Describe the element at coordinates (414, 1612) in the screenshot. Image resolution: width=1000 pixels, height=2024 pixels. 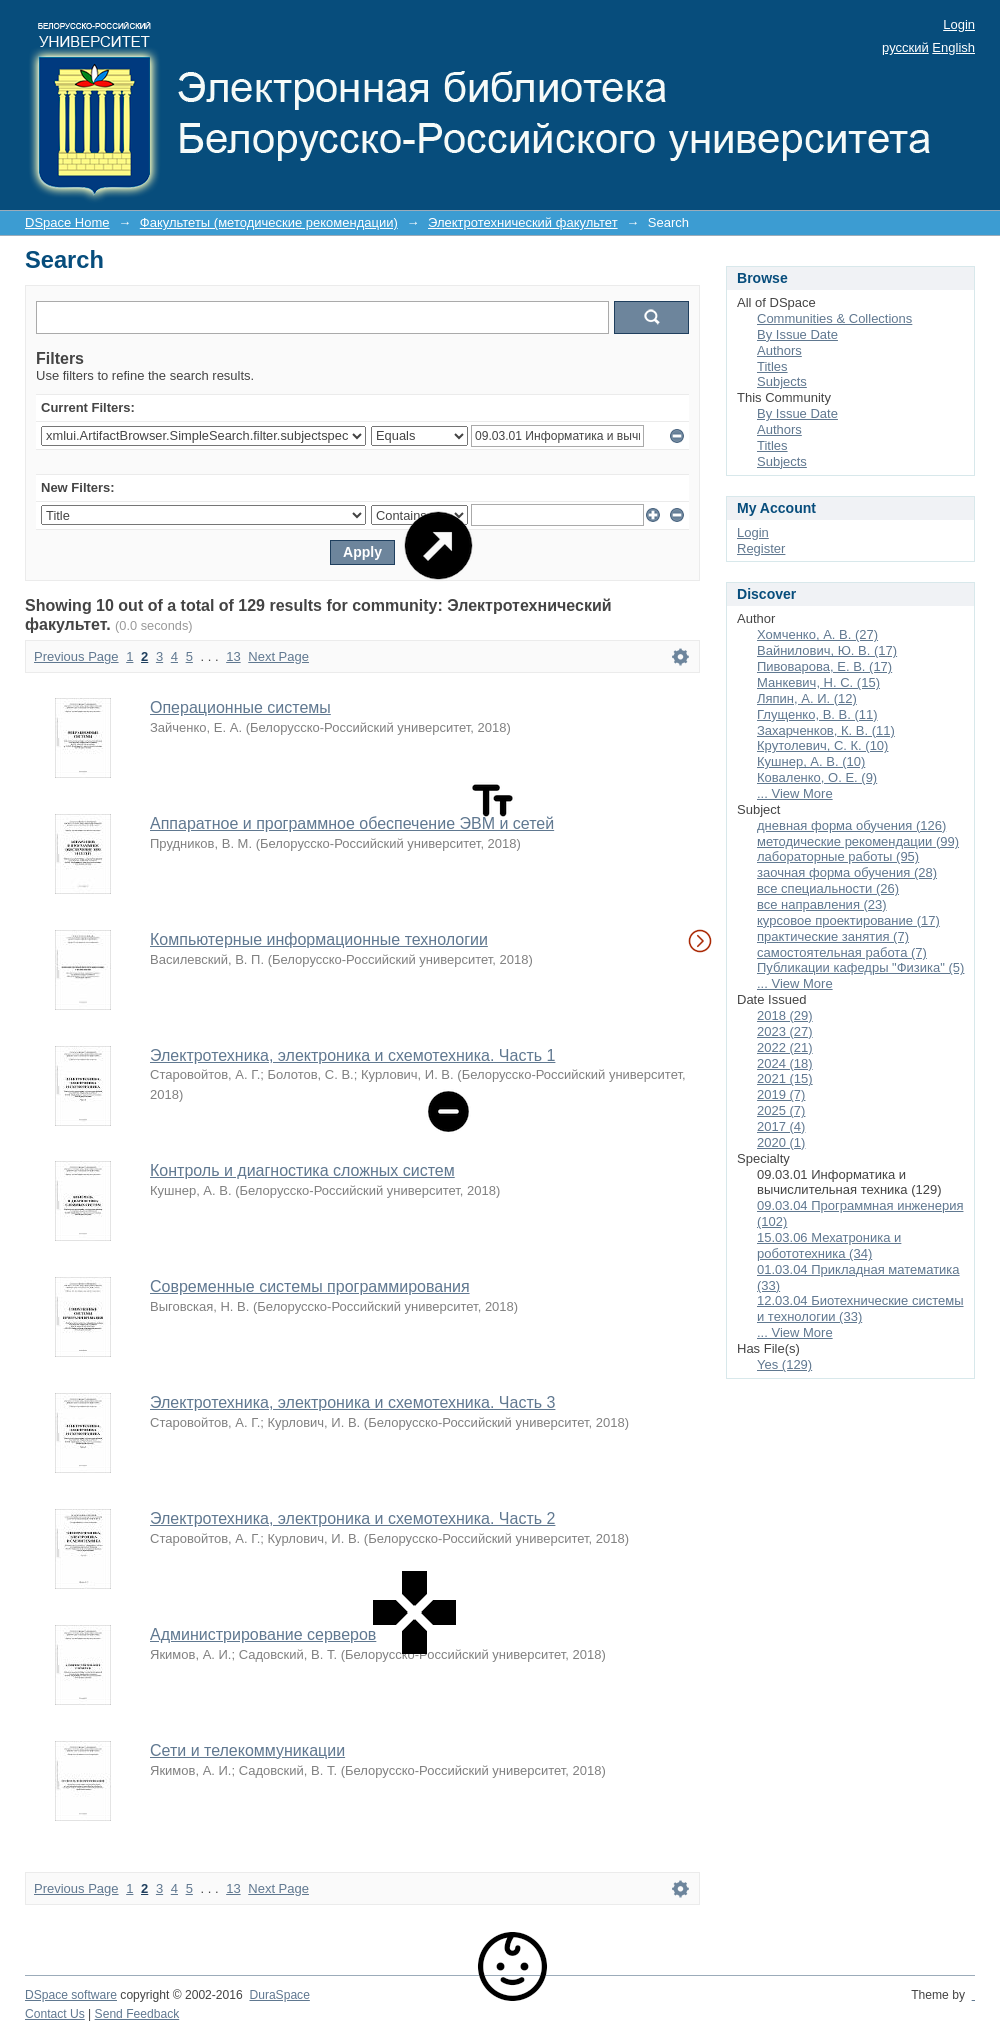
I see `access gaming features or game mode` at that location.